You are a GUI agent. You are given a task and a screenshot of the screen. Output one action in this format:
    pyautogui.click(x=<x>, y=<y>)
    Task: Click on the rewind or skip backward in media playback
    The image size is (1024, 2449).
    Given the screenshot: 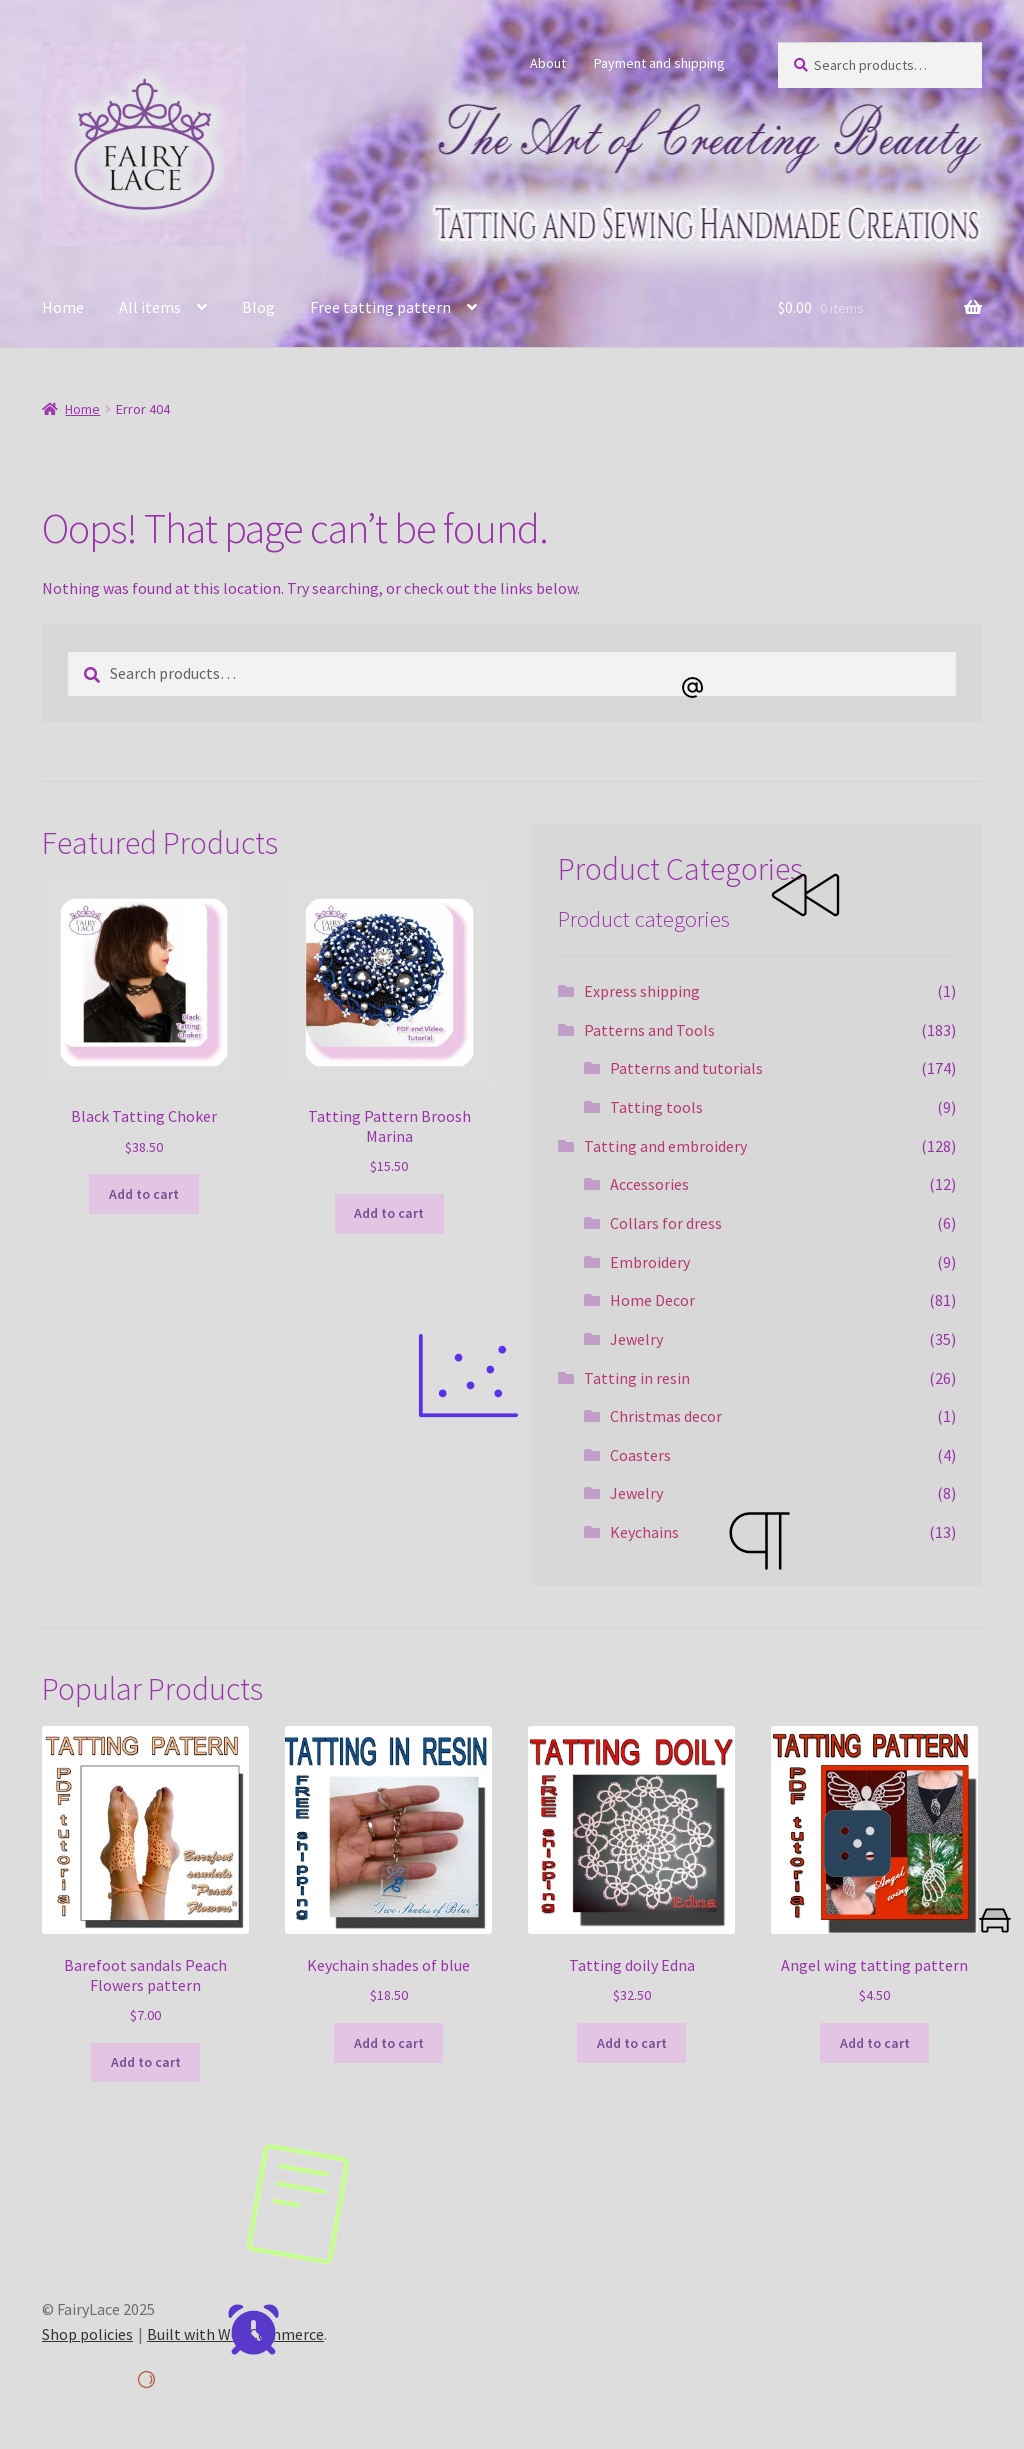 What is the action you would take?
    pyautogui.click(x=808, y=895)
    